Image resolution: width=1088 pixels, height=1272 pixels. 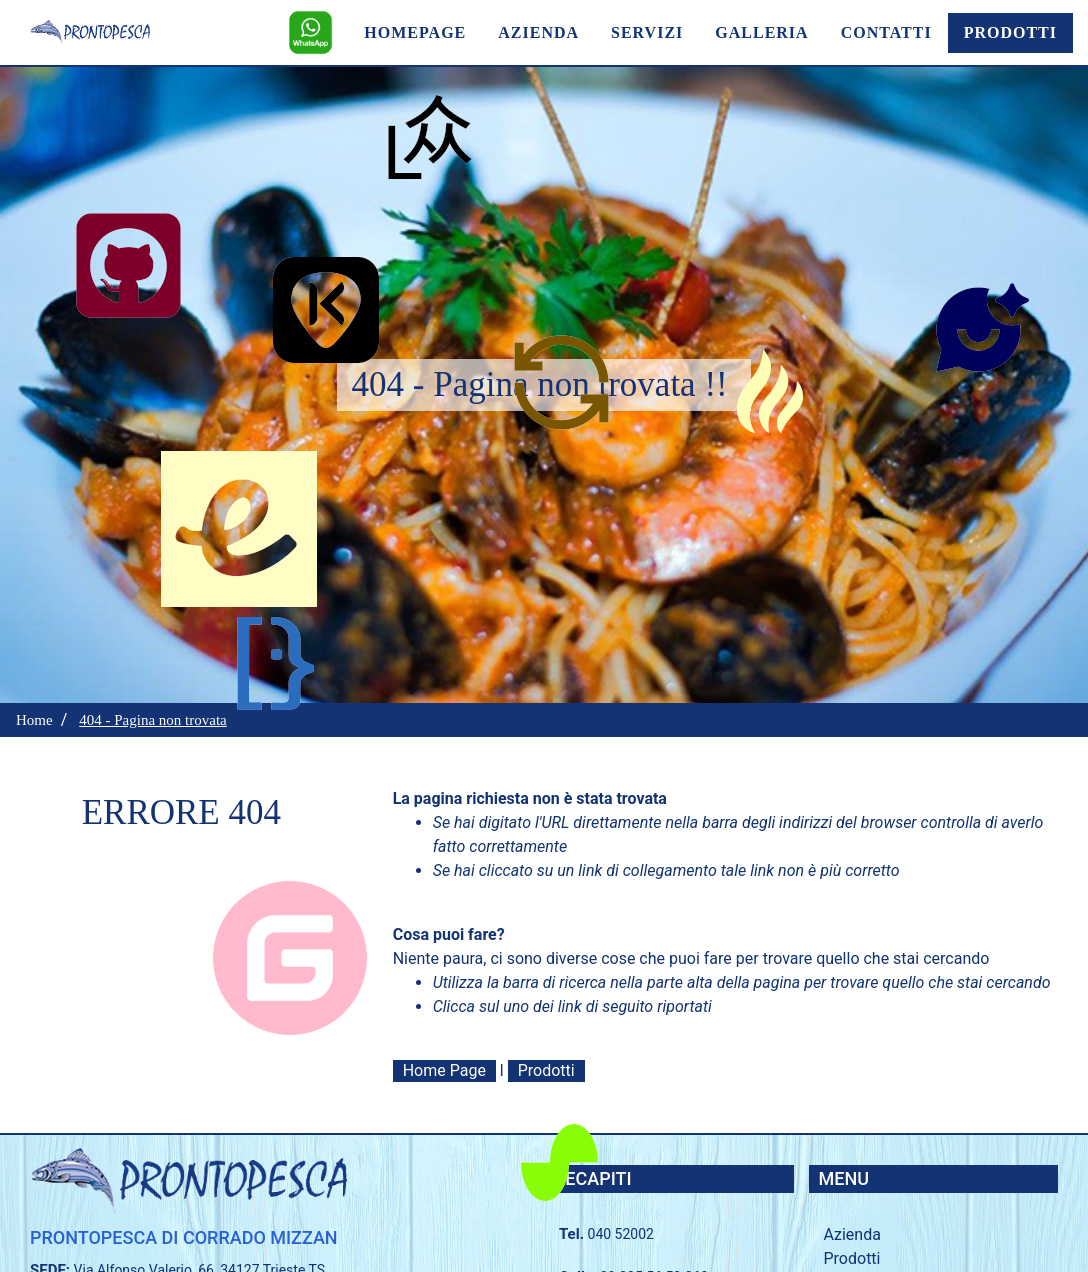 I want to click on open the klook travel booking app, so click(x=326, y=310).